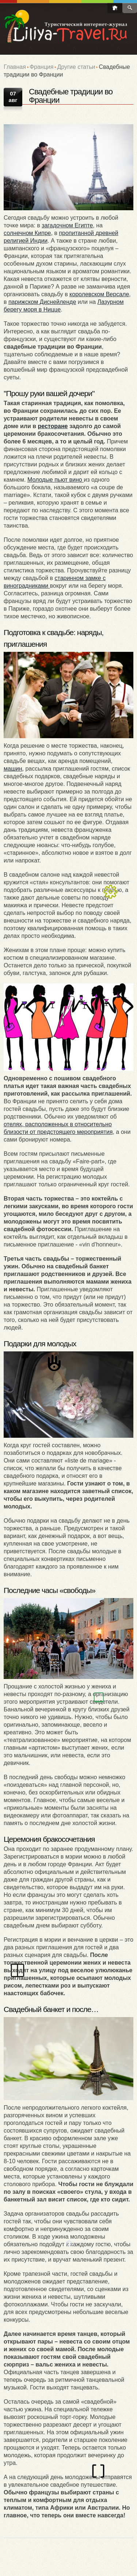  I want to click on access settings or preferences, so click(110, 892).